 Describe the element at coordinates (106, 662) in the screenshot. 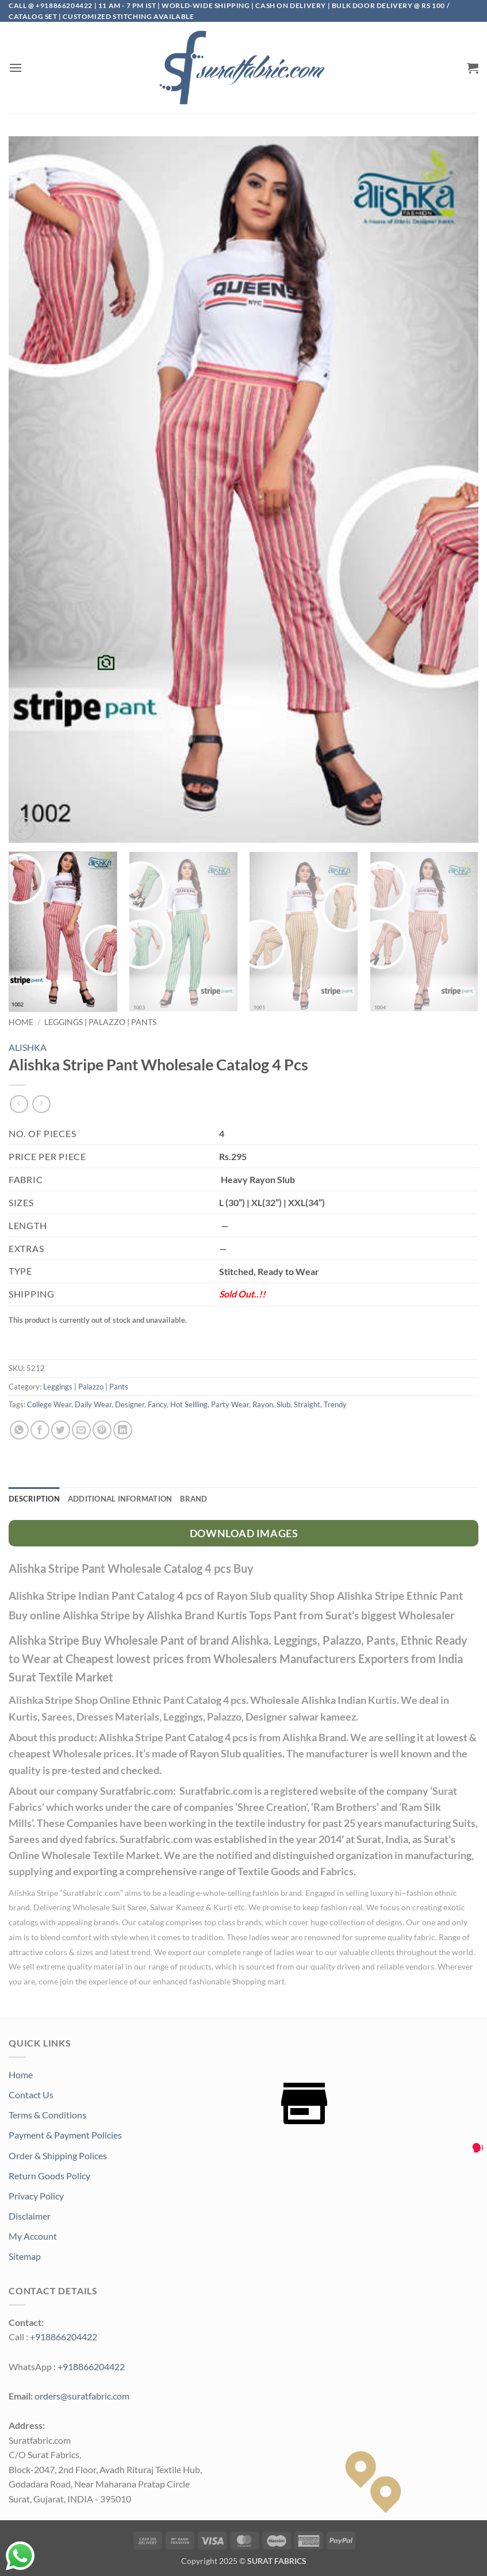

I see `switch between front and rear camera` at that location.